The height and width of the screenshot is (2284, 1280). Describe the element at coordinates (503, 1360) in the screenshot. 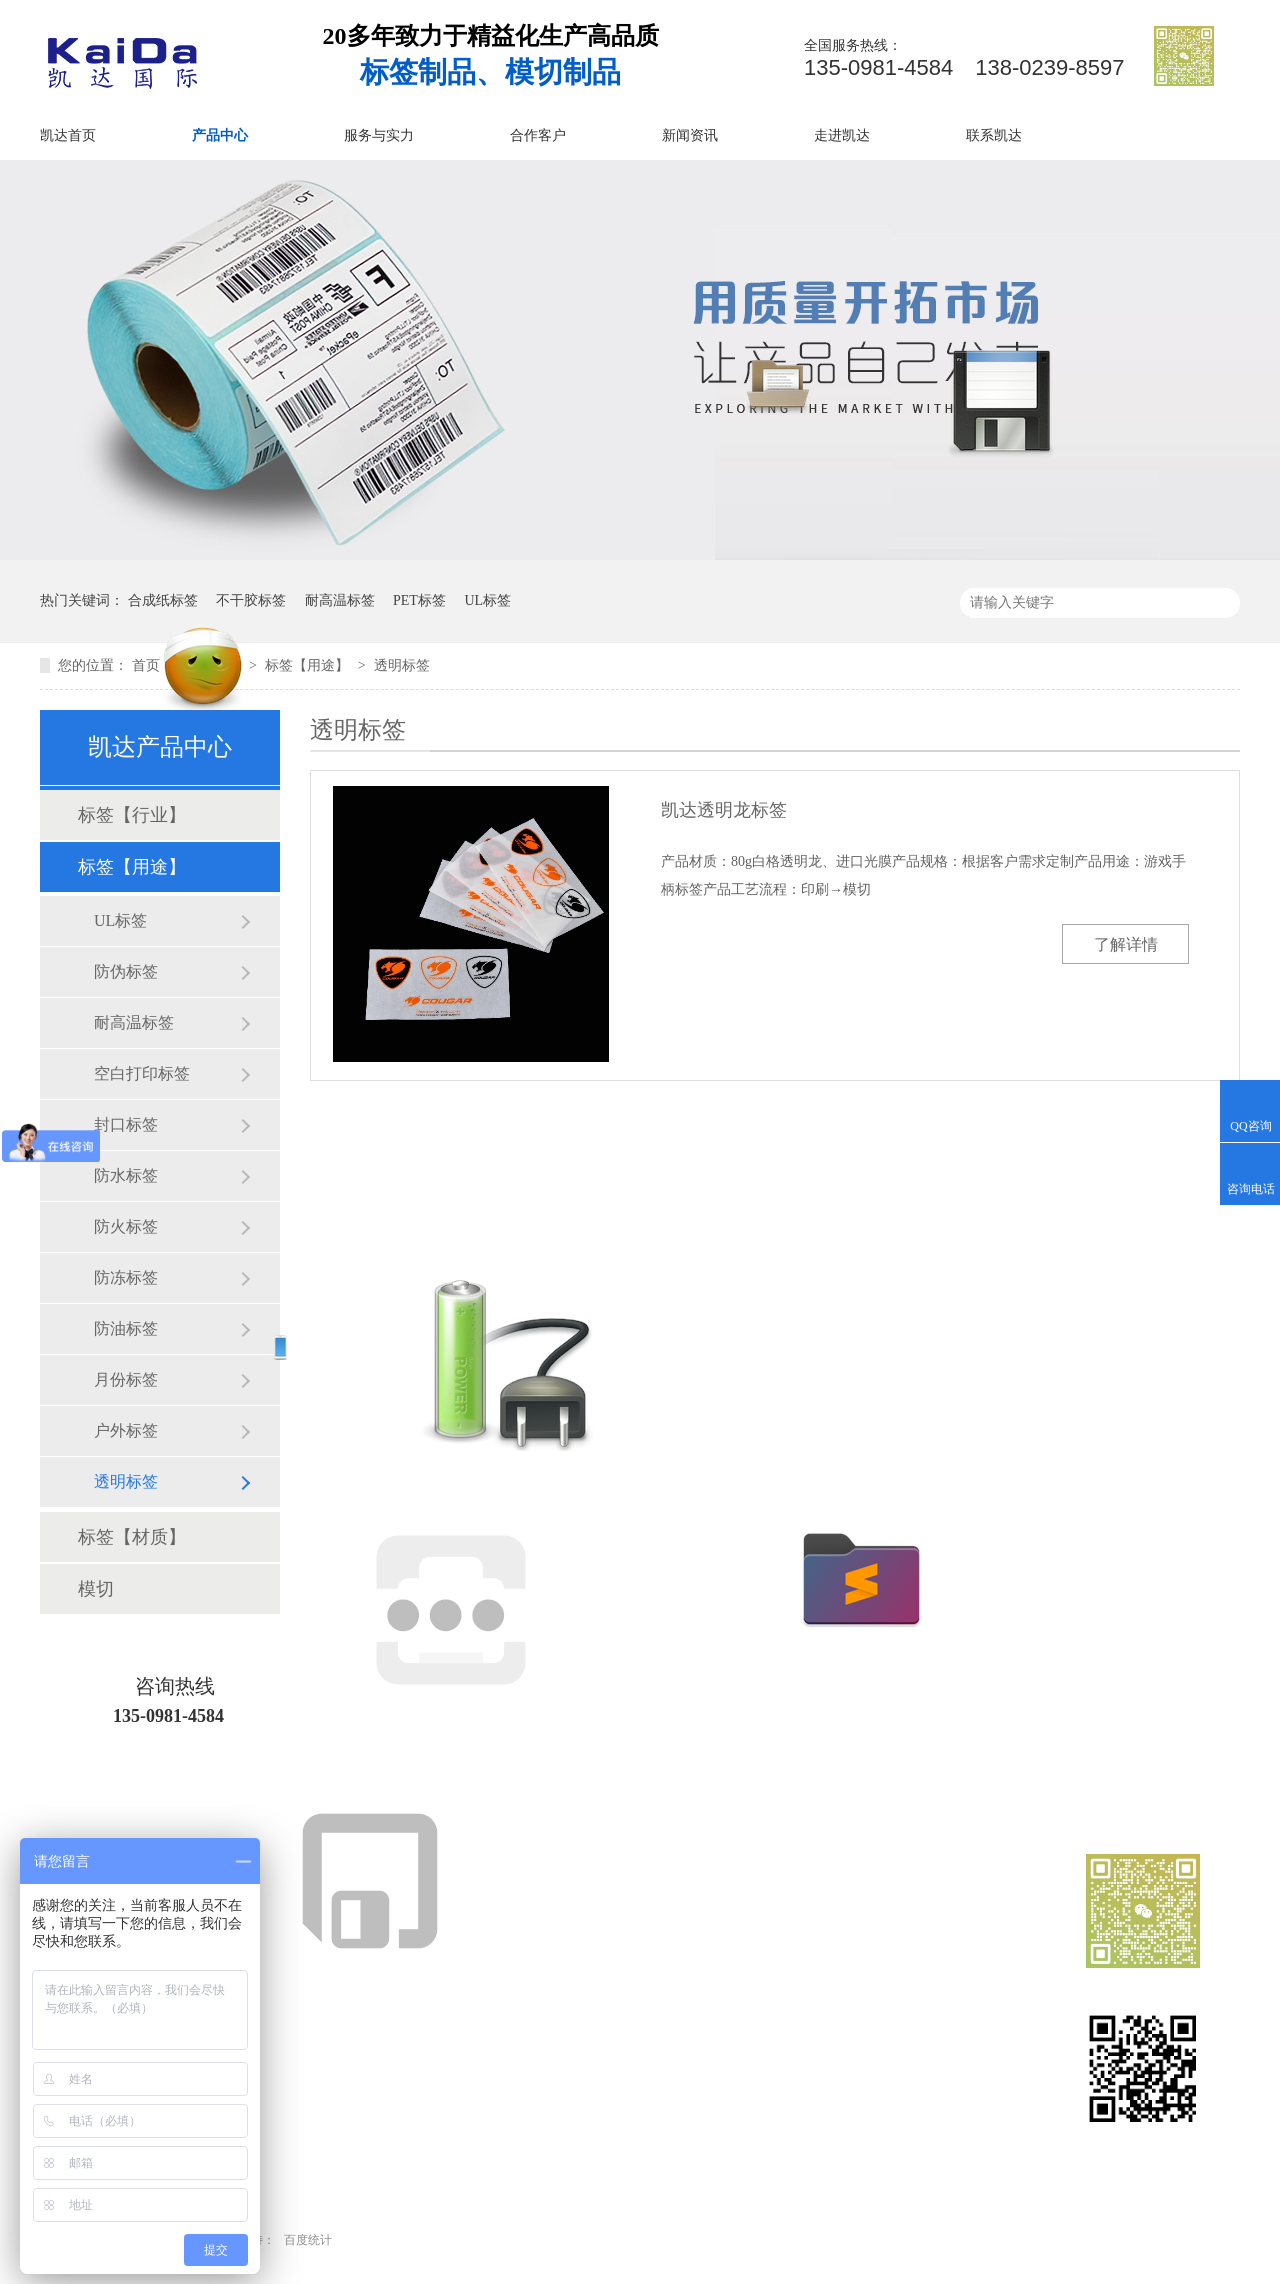

I see `battery fully charged and connected to power` at that location.